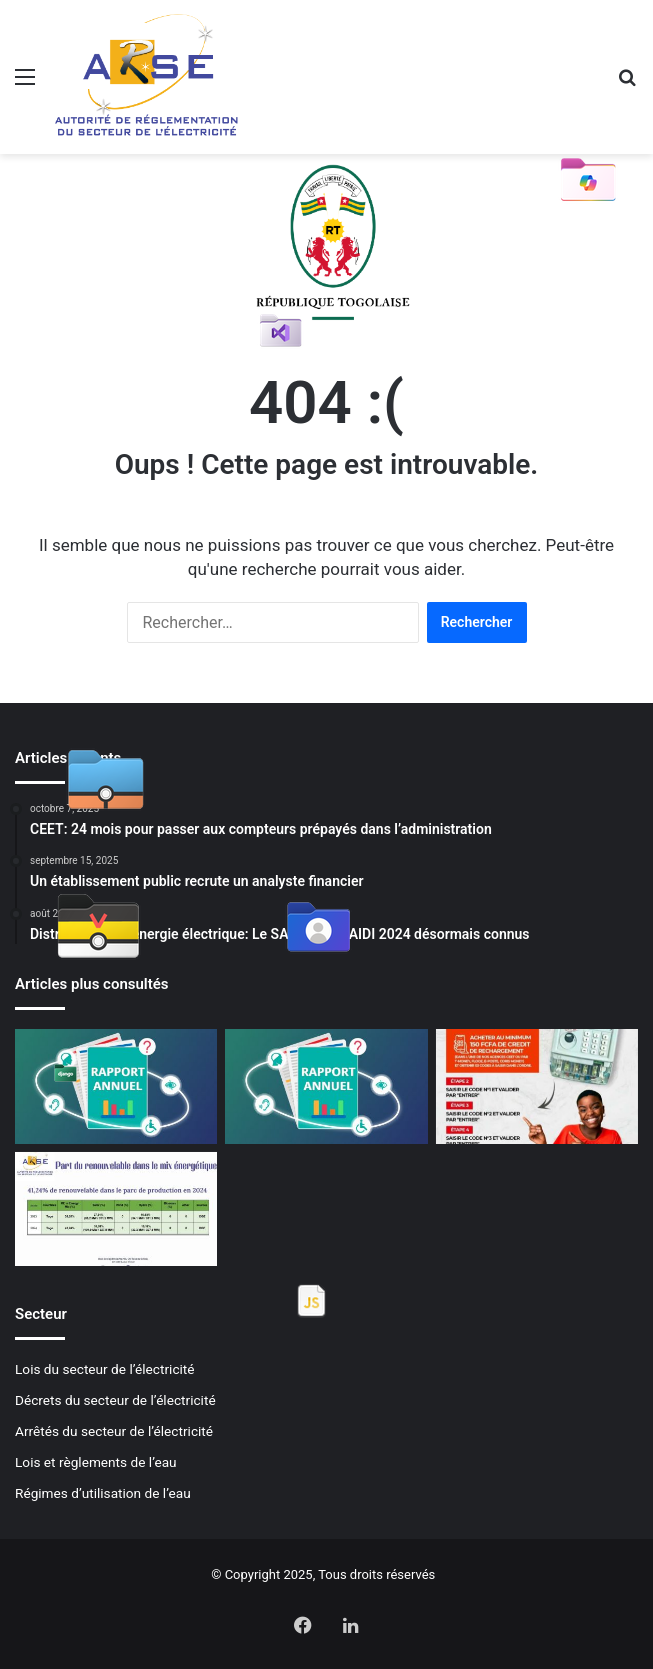 This screenshot has height=1669, width=653. What do you see at coordinates (588, 181) in the screenshot?
I see `open folder containing microsoft copilot 365 files` at bounding box center [588, 181].